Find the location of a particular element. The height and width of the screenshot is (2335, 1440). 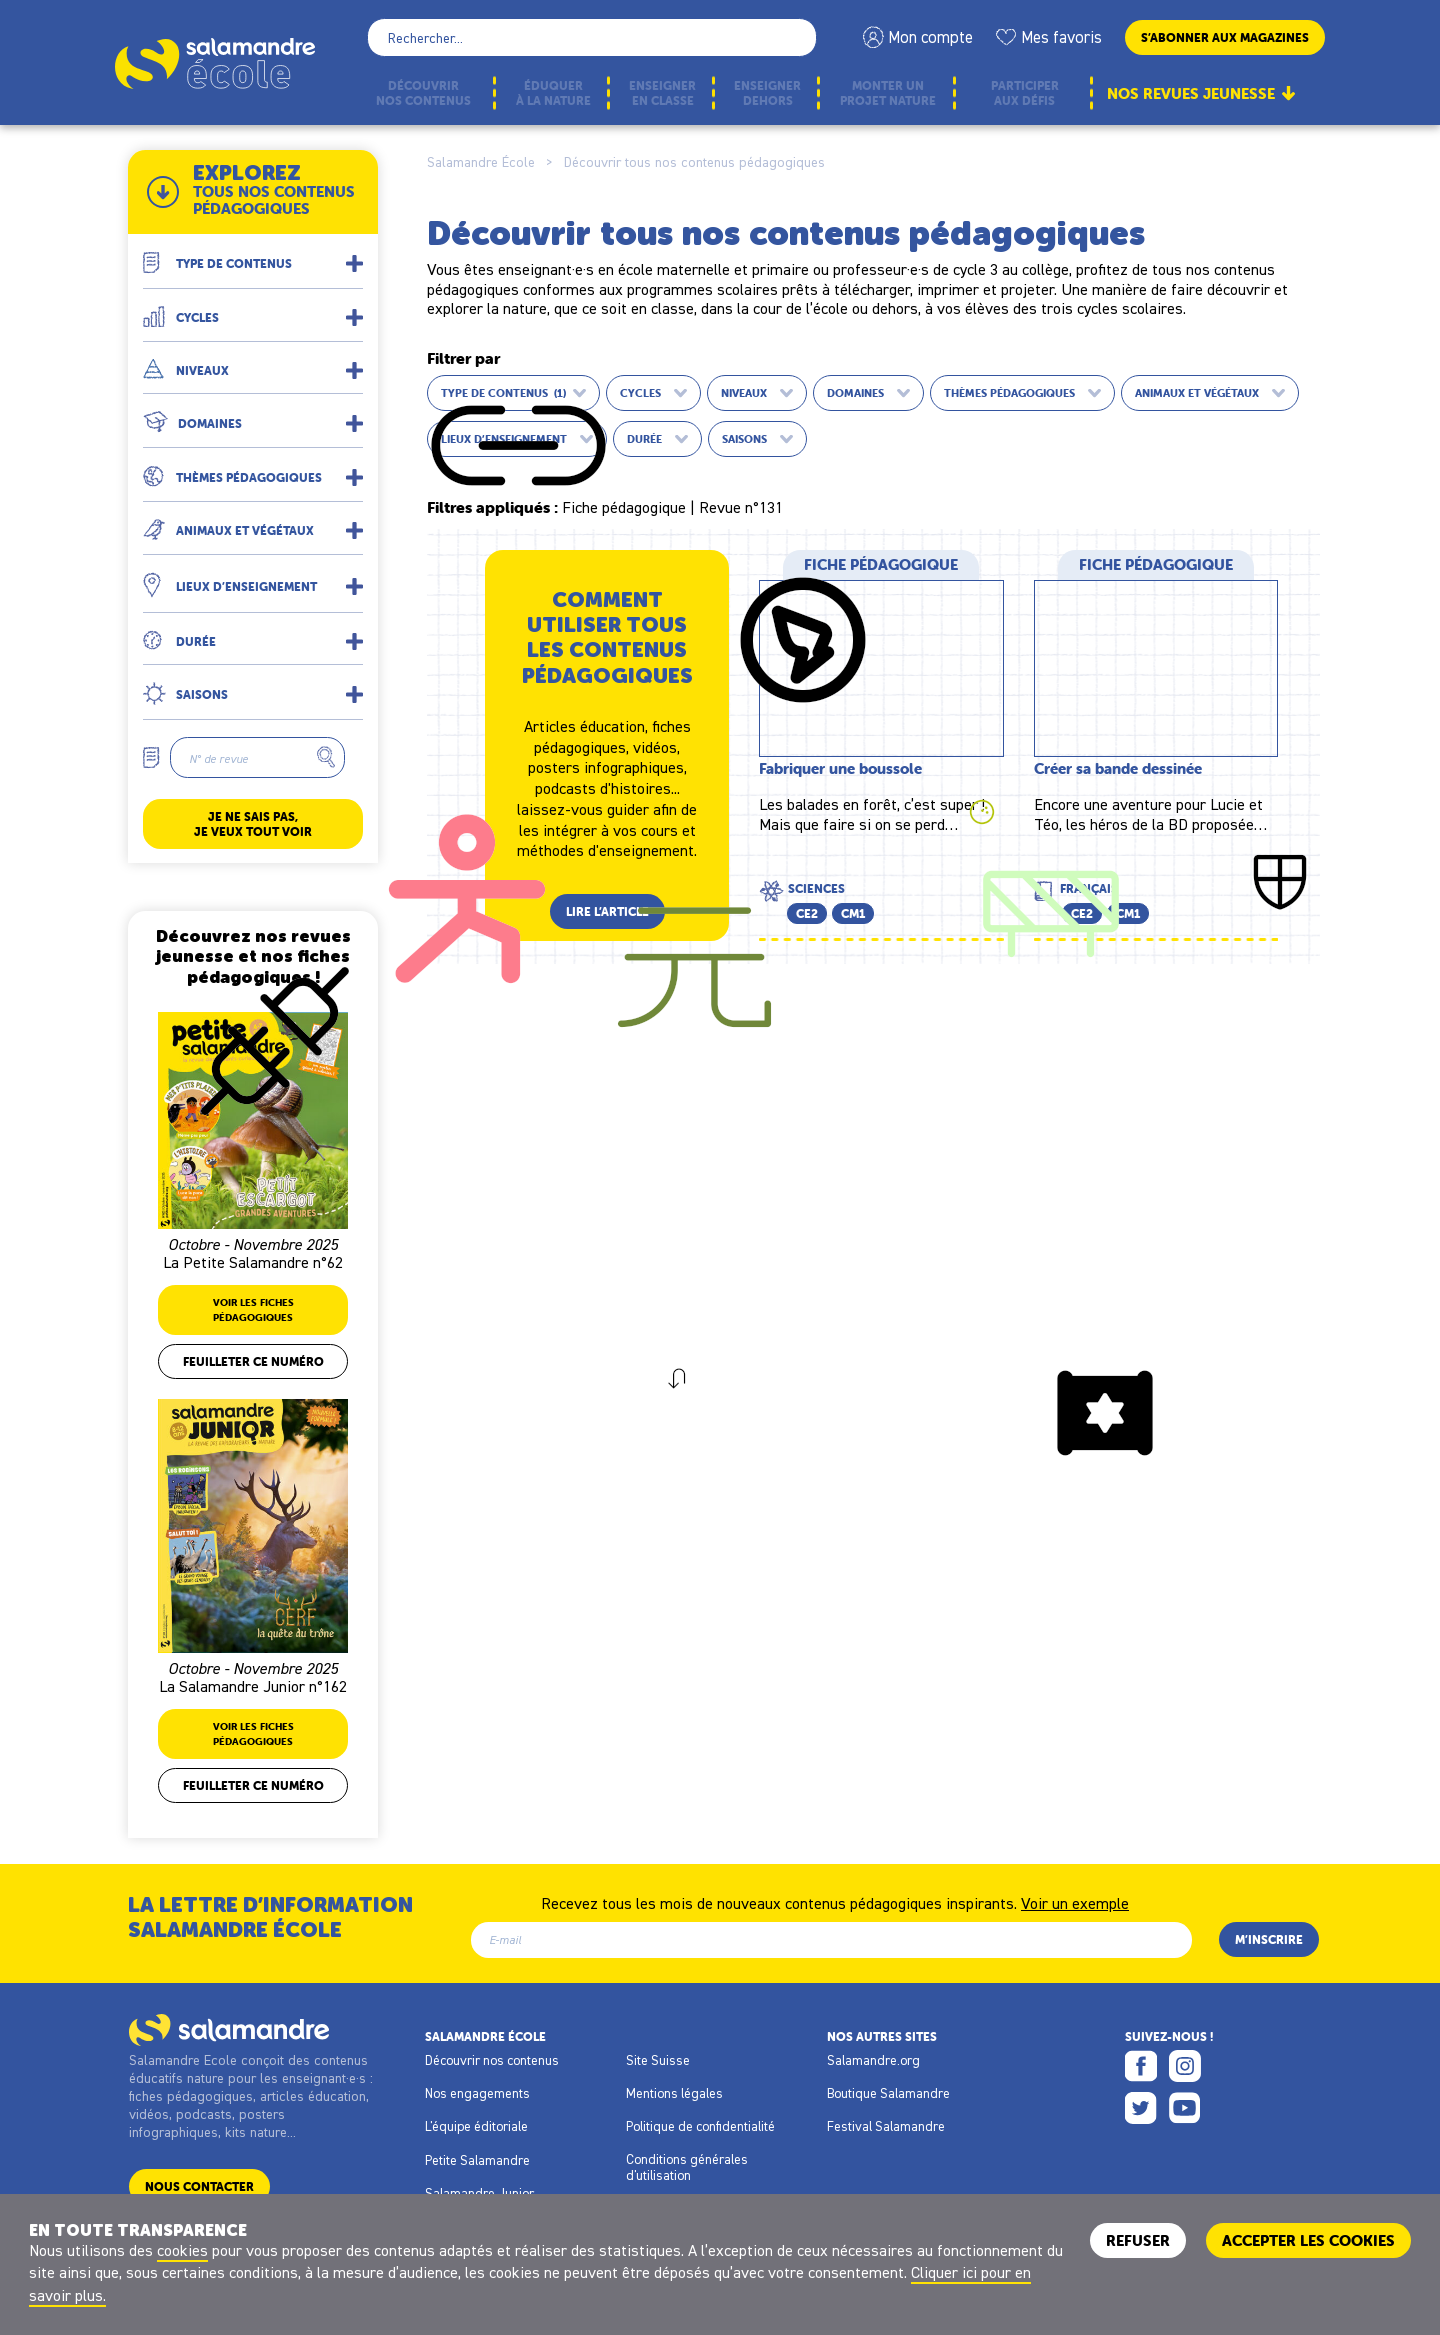

undo or reverse last action is located at coordinates (677, 1378).